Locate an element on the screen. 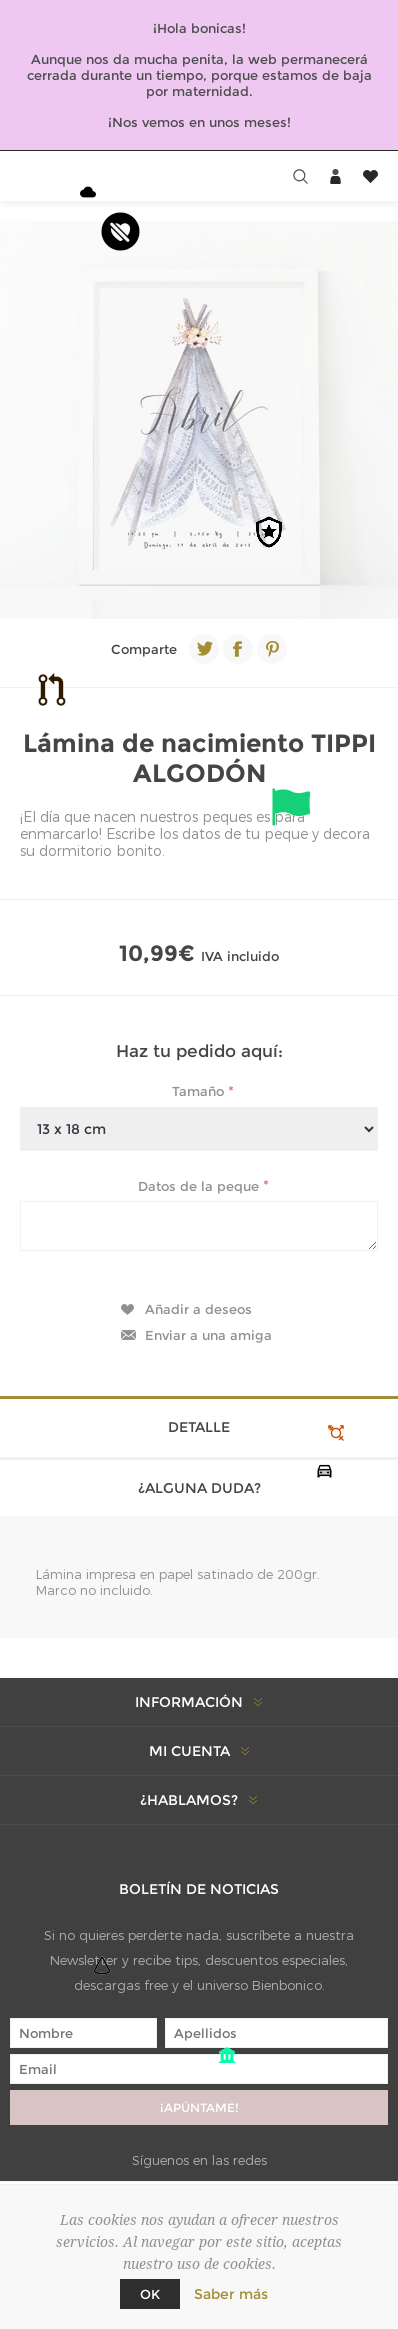  access your saved content library is located at coordinates (227, 2055).